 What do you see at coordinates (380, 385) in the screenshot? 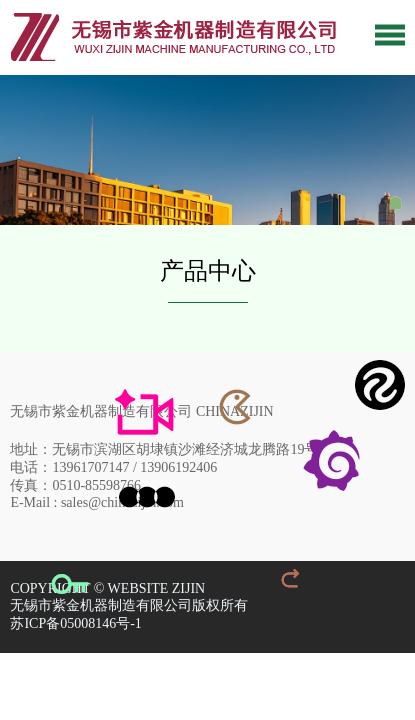
I see `open Roboflow app or website` at bounding box center [380, 385].